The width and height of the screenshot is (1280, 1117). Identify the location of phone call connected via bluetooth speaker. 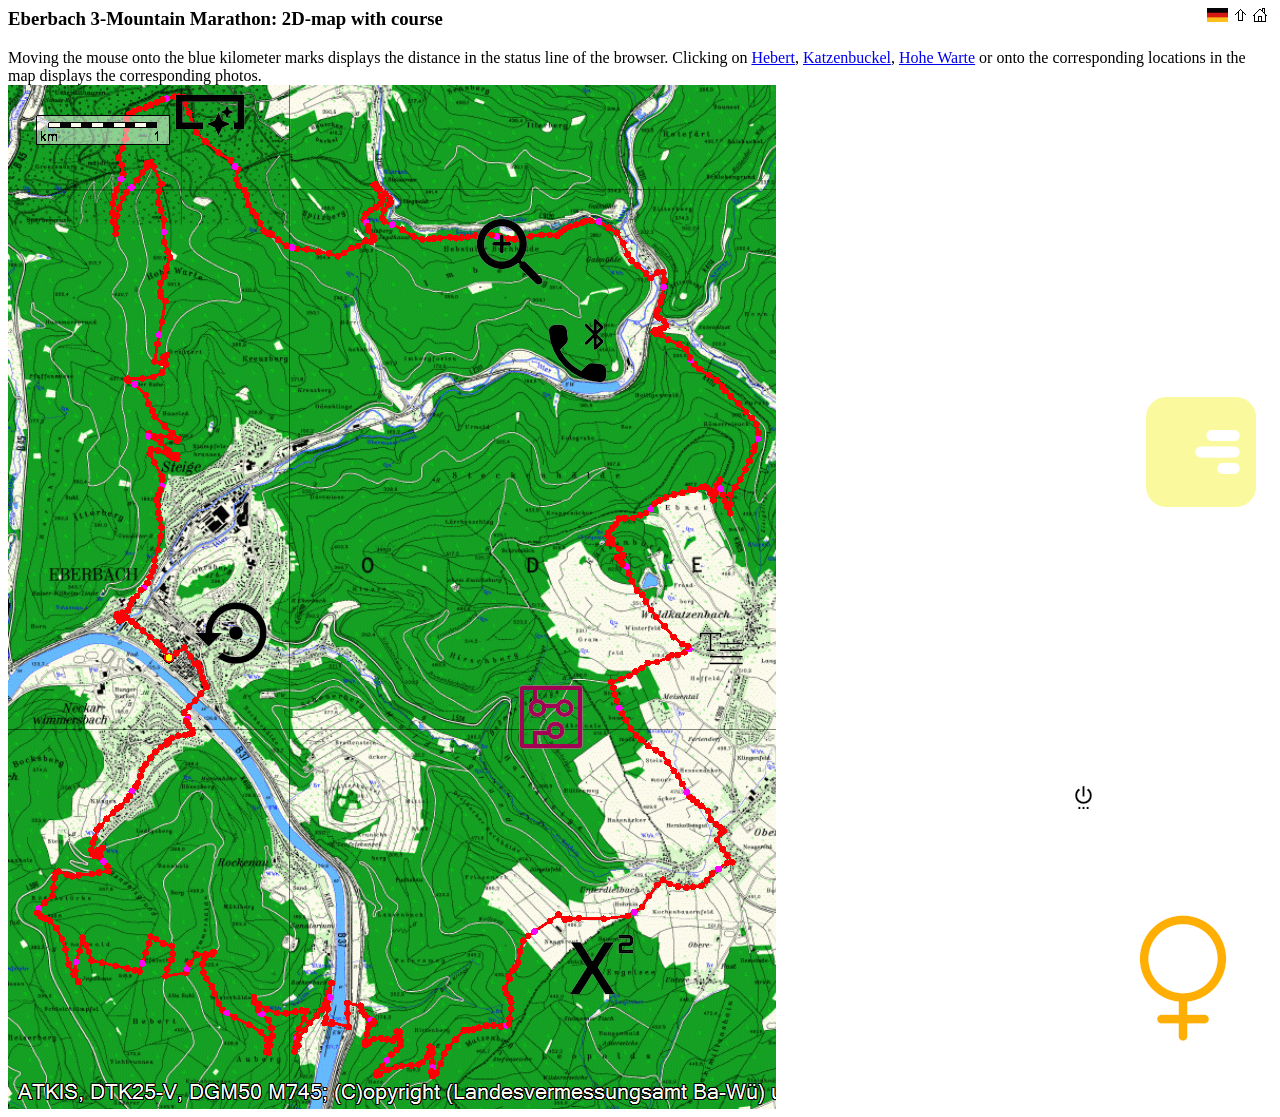
(577, 353).